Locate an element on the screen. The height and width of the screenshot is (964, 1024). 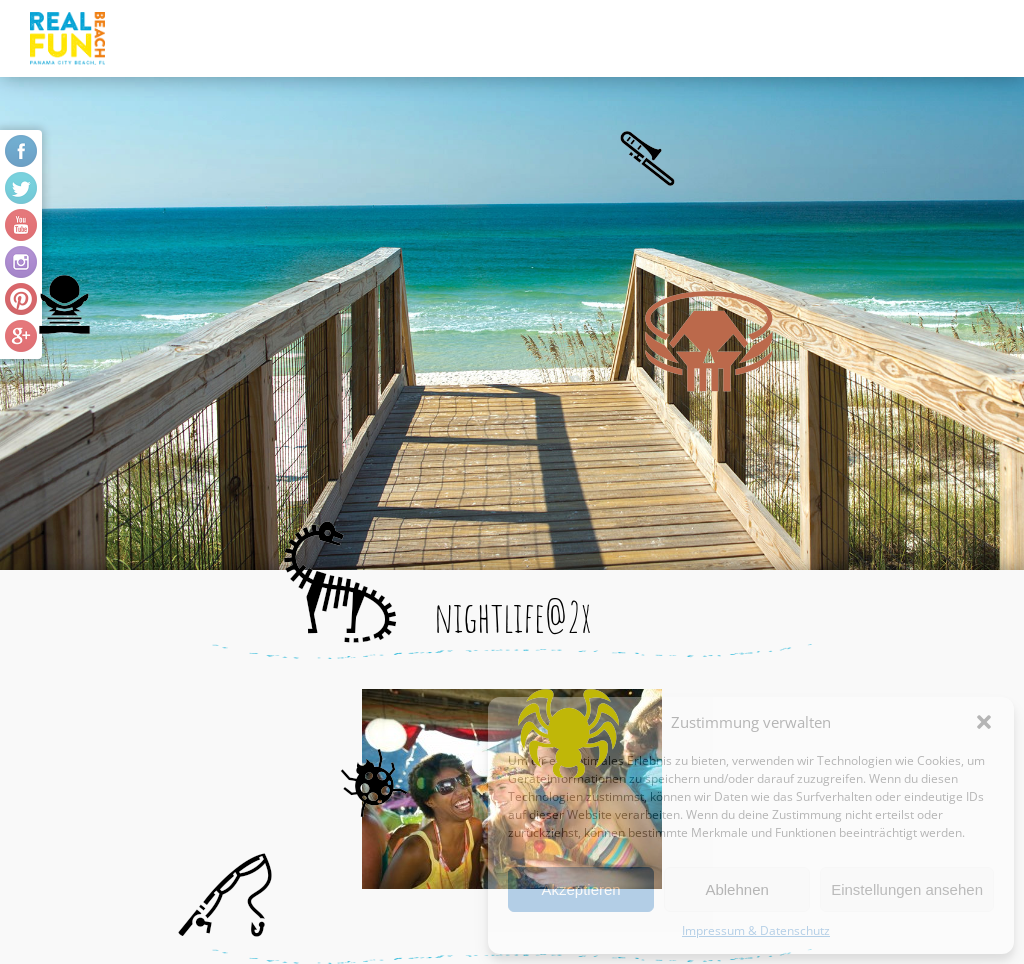
select a skull emblem or signet for your profile is located at coordinates (708, 342).